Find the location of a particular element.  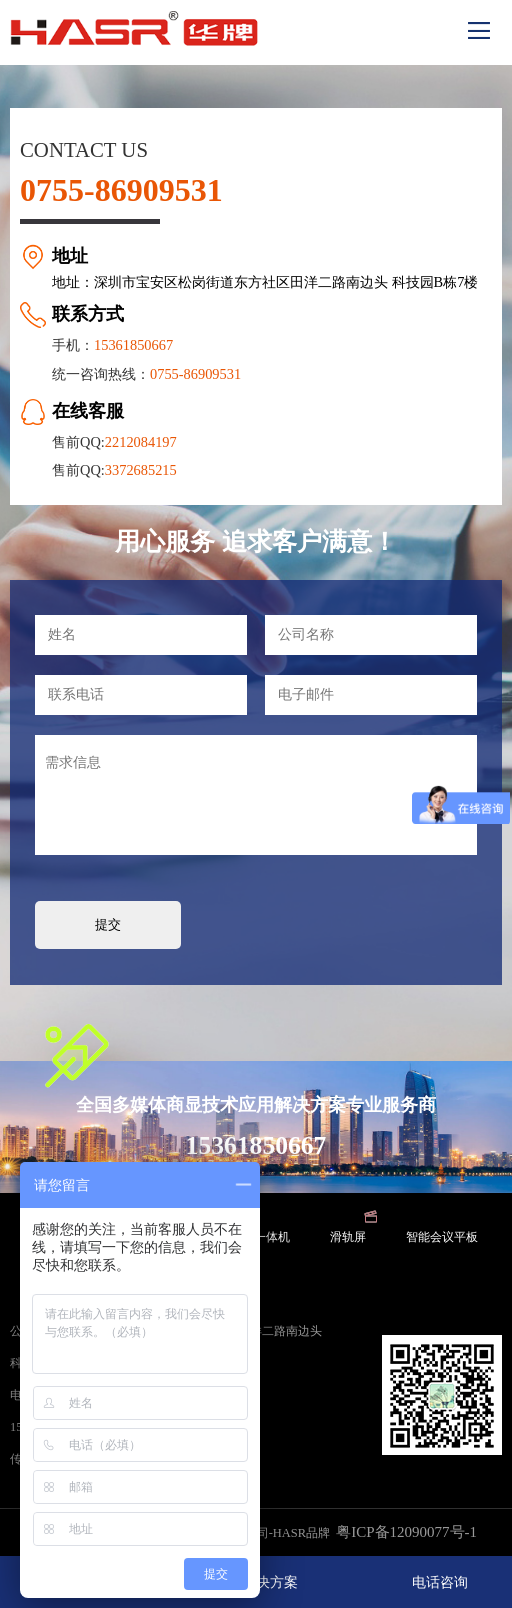

access cricket sports content or scores is located at coordinates (73, 1054).